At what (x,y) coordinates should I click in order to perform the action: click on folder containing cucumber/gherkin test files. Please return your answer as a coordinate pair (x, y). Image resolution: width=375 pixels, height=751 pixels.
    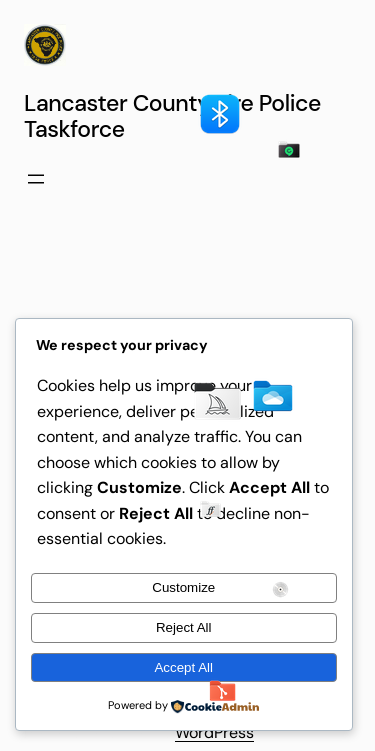
    Looking at the image, I should click on (289, 150).